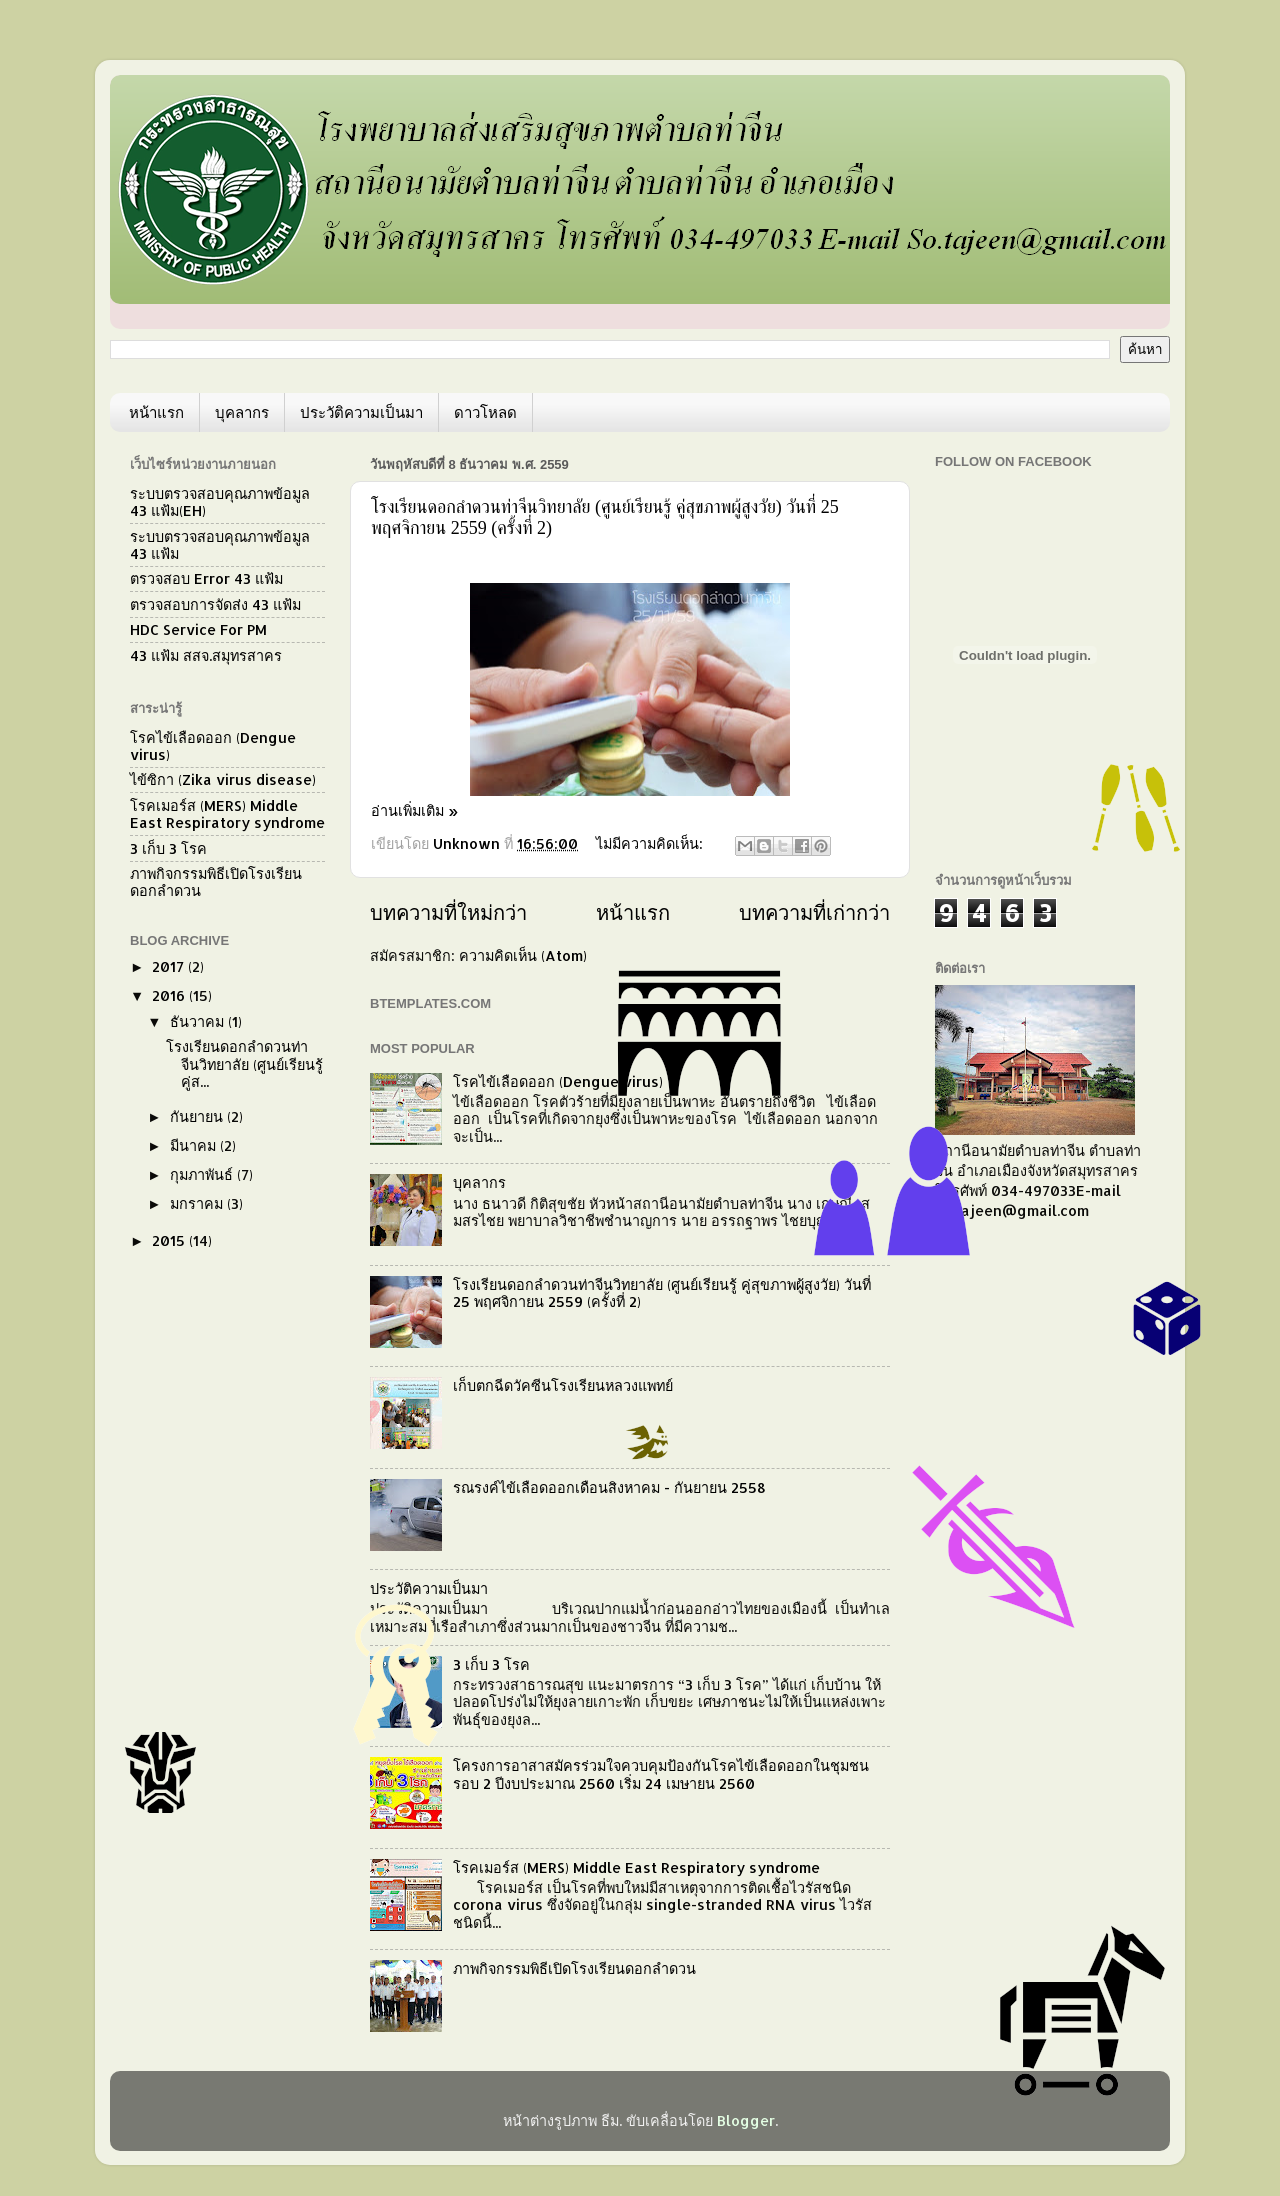 The height and width of the screenshot is (2196, 1280). I want to click on view aqueduct or water infrastructure, so click(699, 1017).